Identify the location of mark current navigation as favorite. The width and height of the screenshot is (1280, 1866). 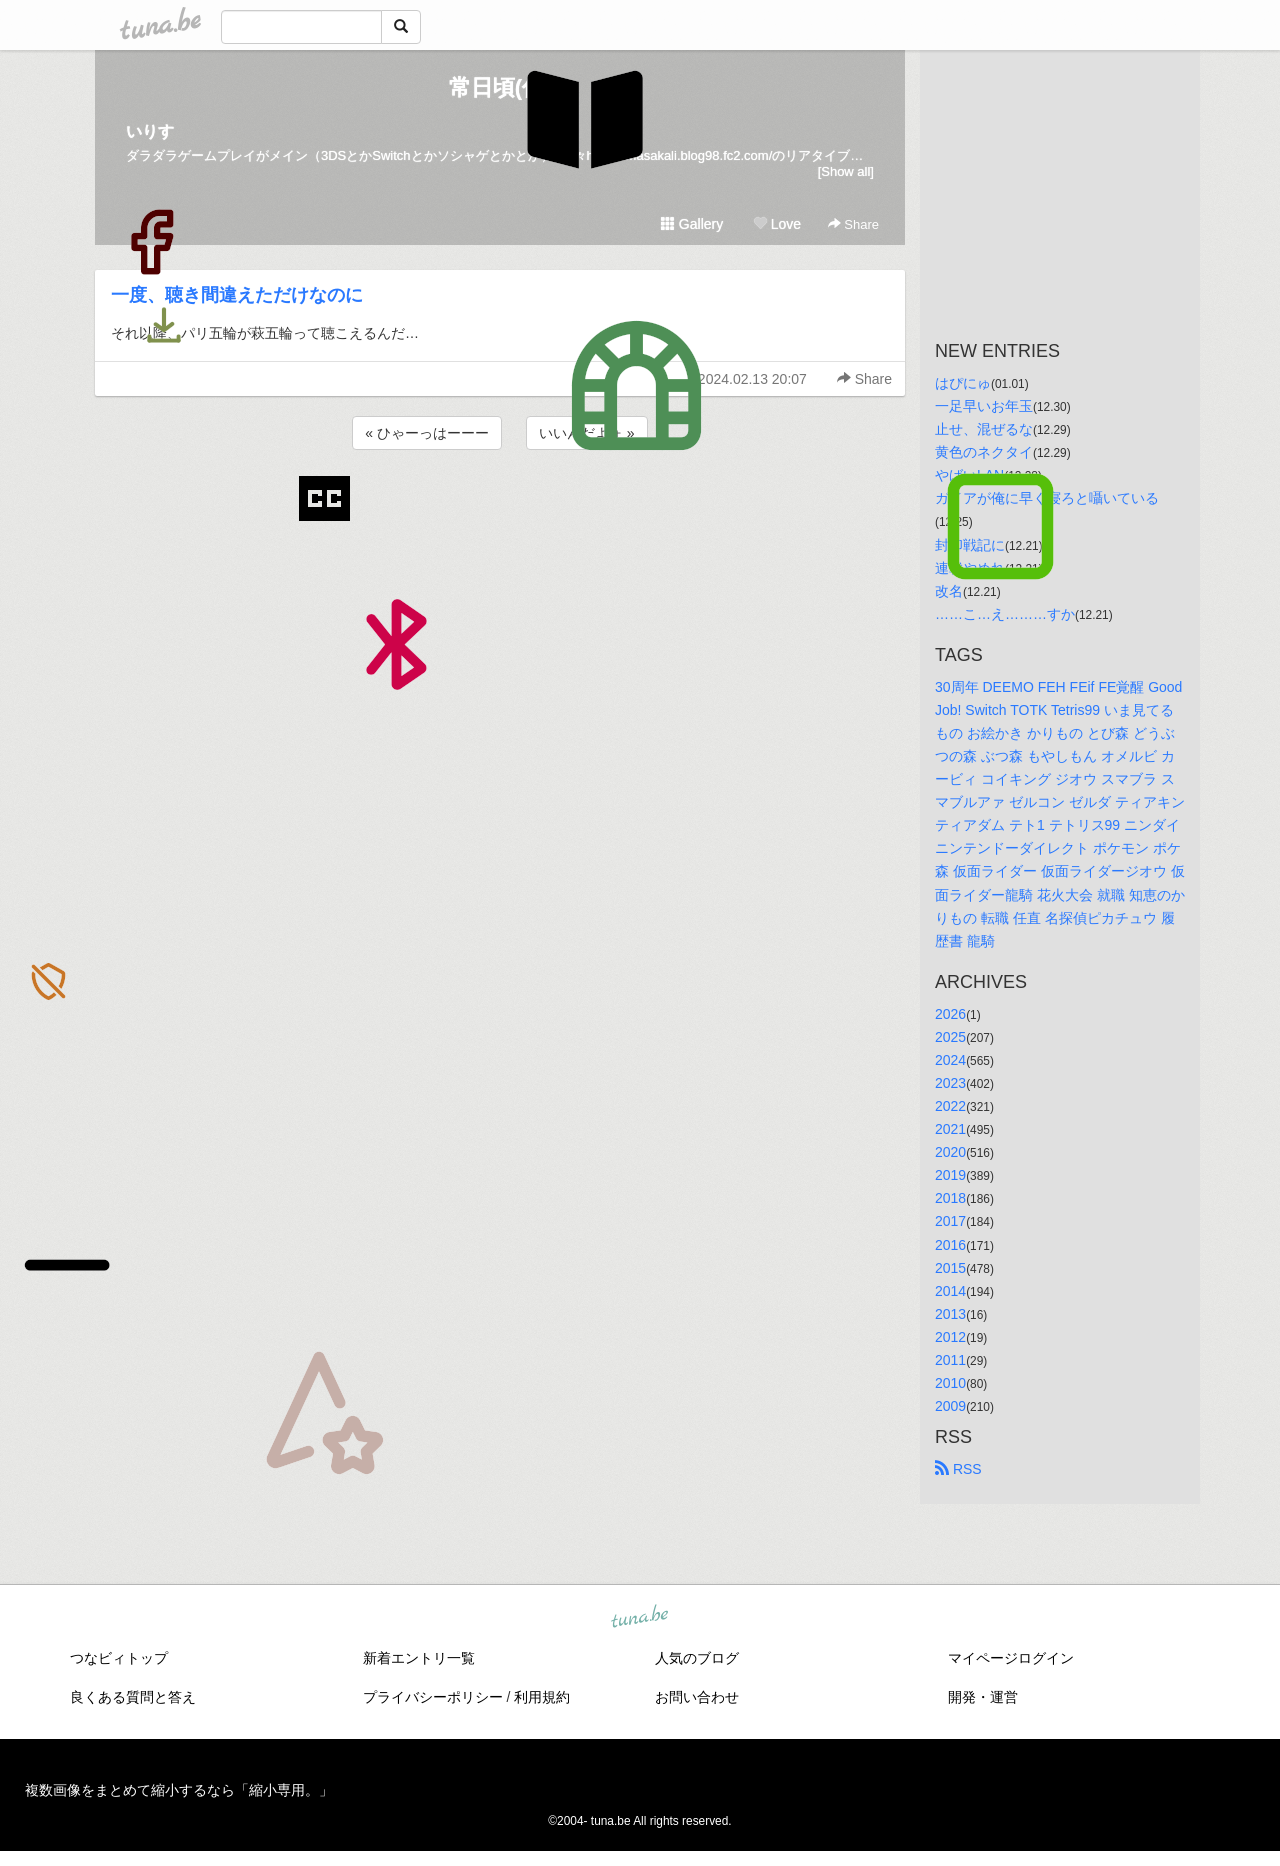
(319, 1410).